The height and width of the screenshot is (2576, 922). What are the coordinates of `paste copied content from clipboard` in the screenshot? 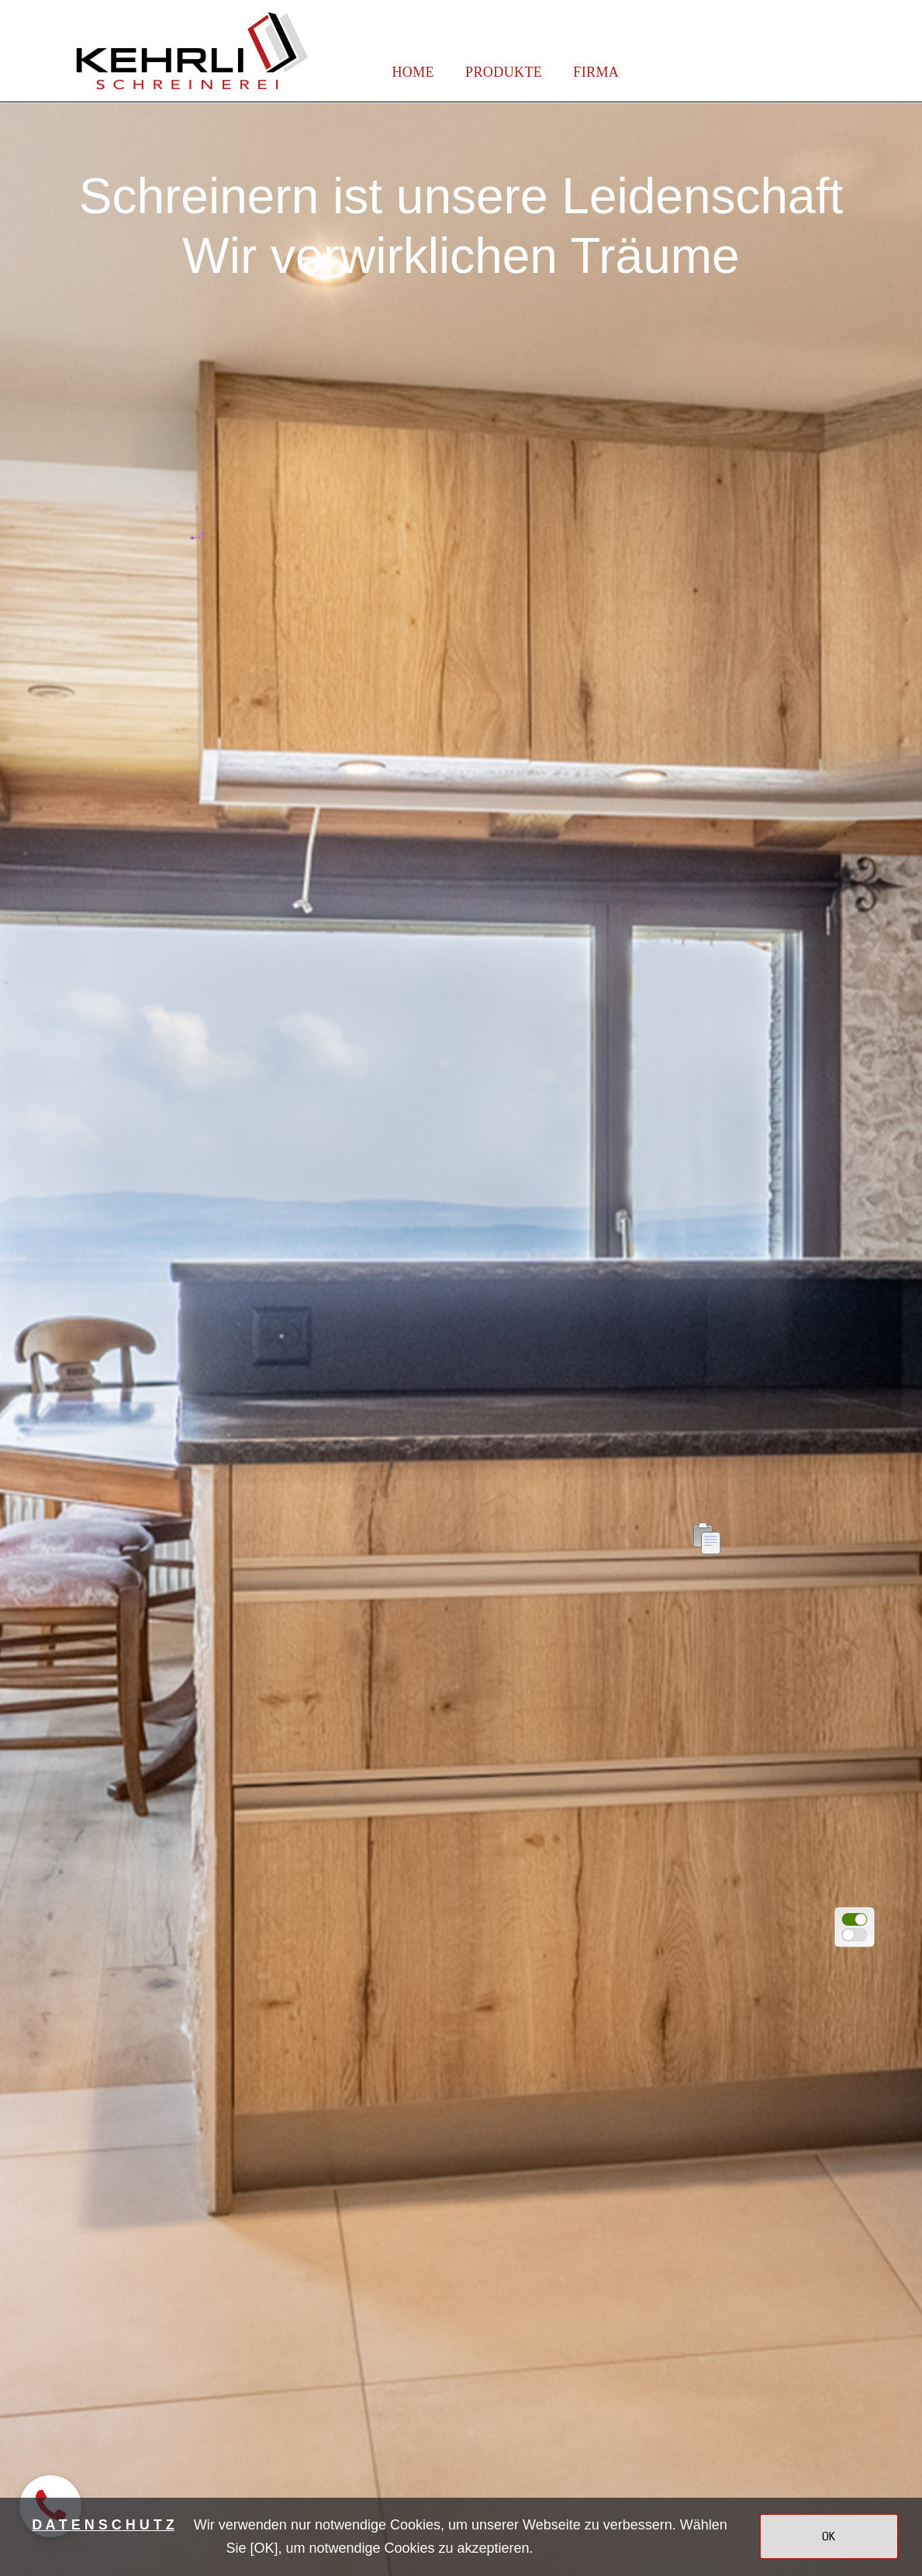 It's located at (706, 1538).